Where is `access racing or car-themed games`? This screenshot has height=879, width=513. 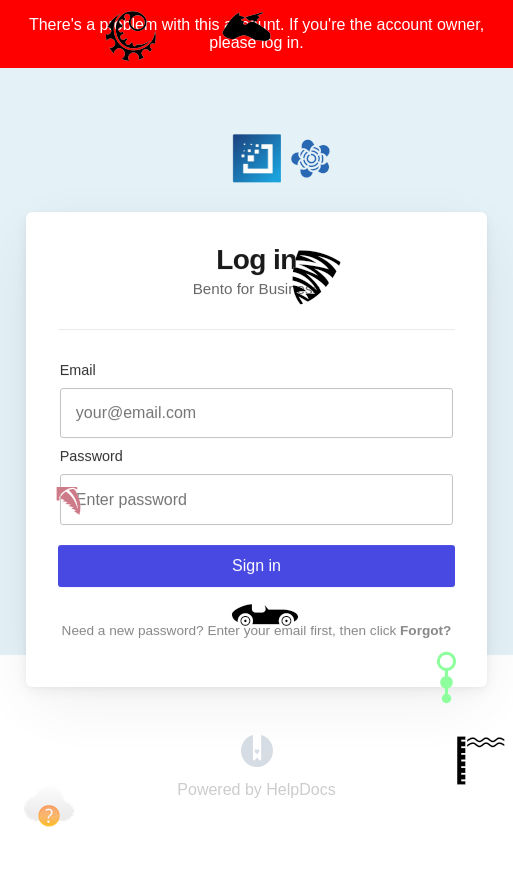
access racing or car-themed games is located at coordinates (265, 615).